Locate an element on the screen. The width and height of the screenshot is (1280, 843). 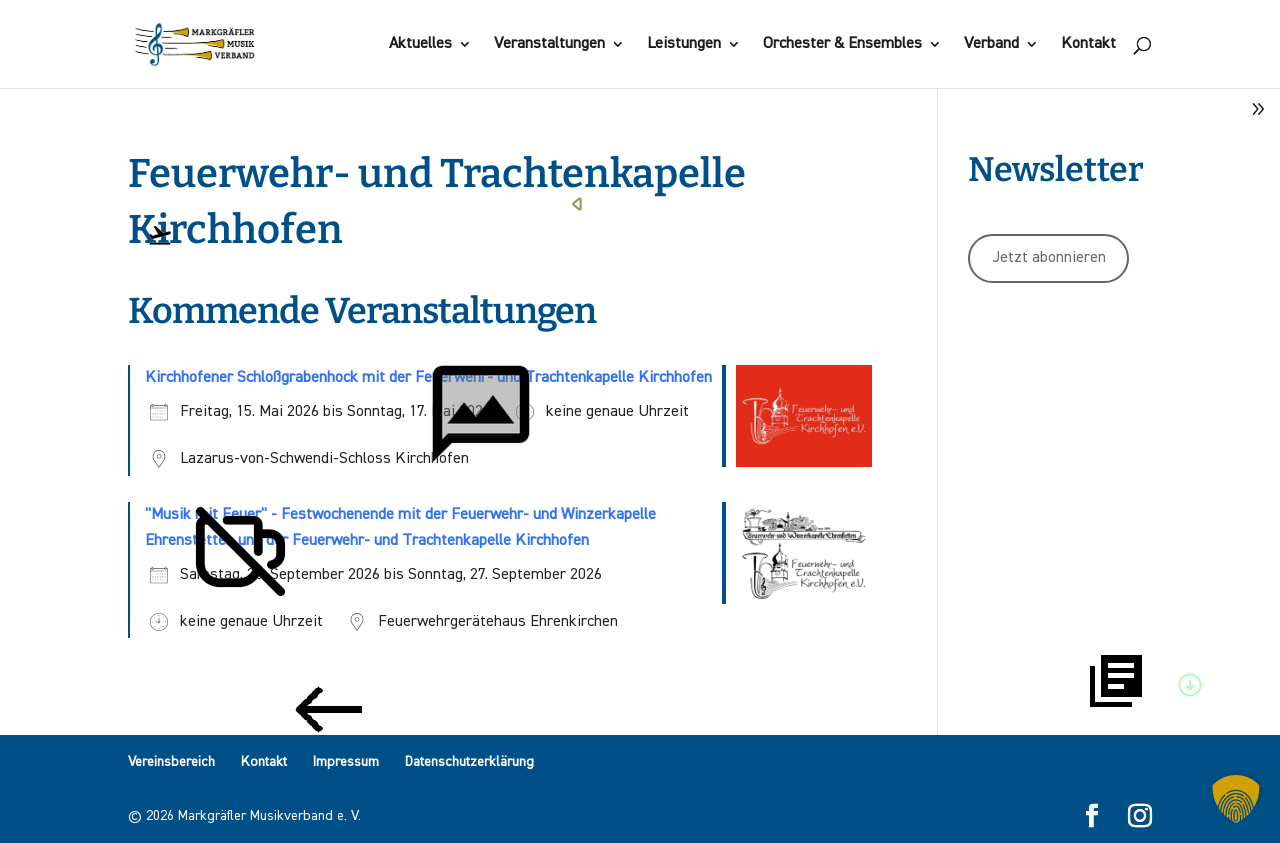
access your document library is located at coordinates (1116, 681).